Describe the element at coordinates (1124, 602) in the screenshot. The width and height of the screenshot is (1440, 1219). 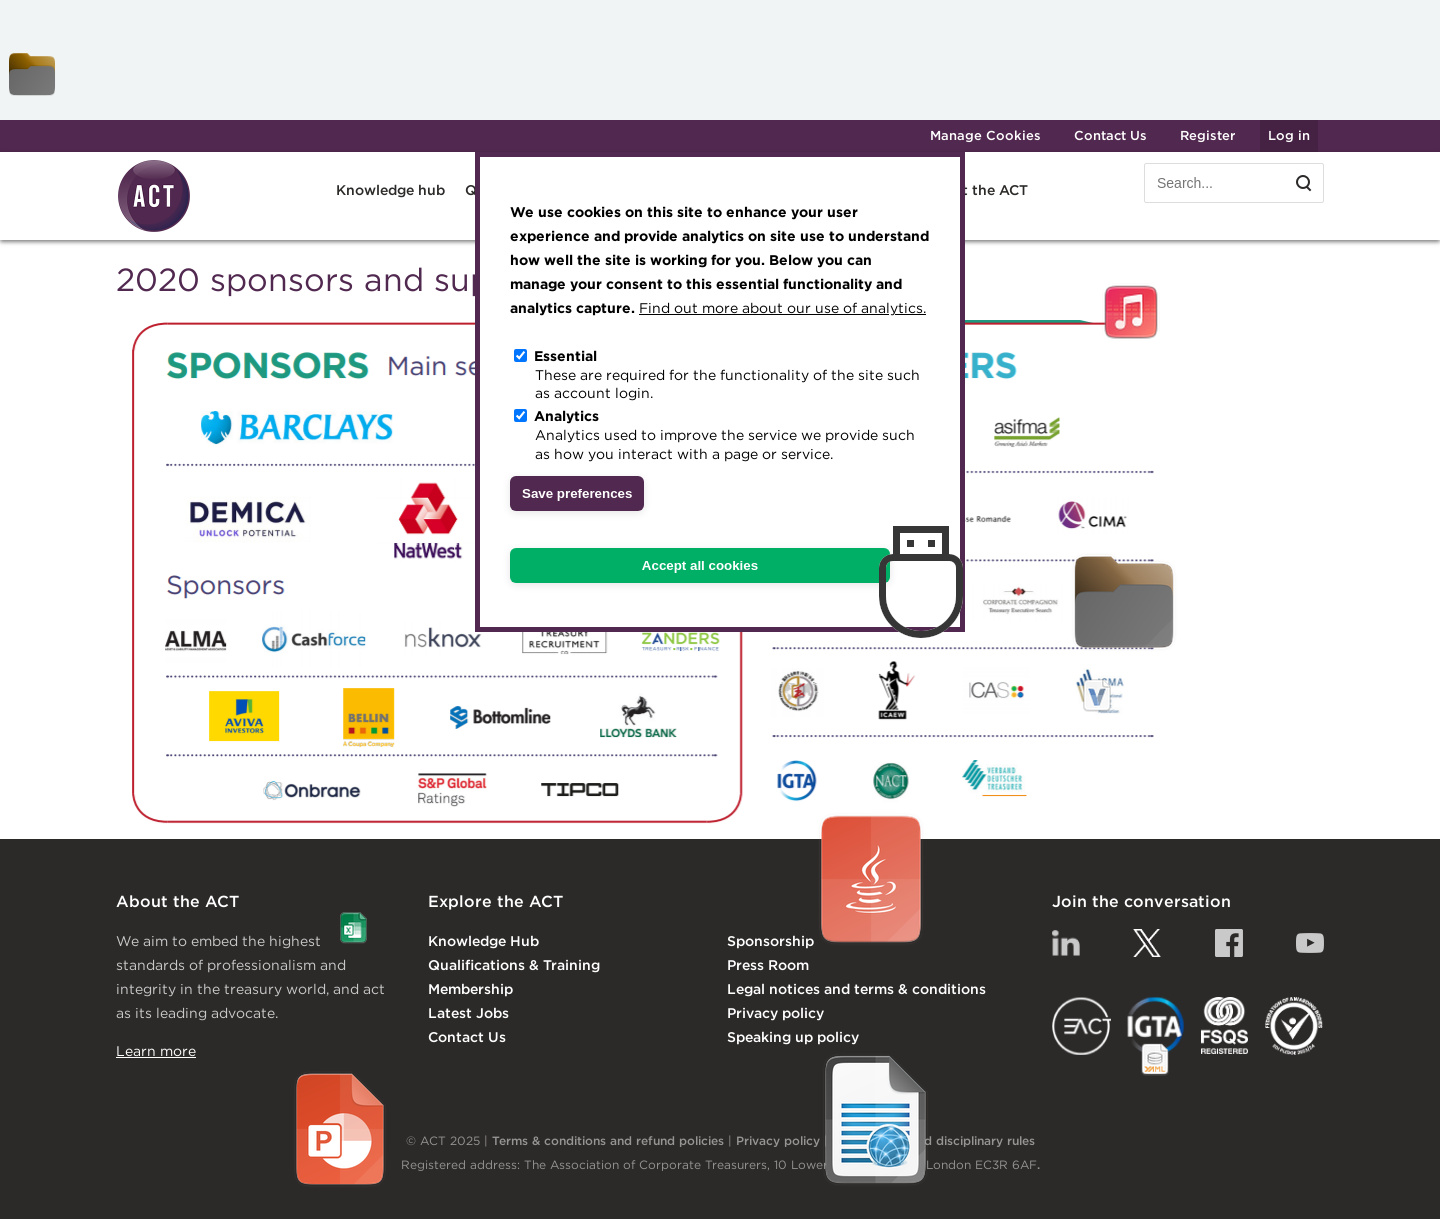
I see `drop files here to move them into this folder` at that location.